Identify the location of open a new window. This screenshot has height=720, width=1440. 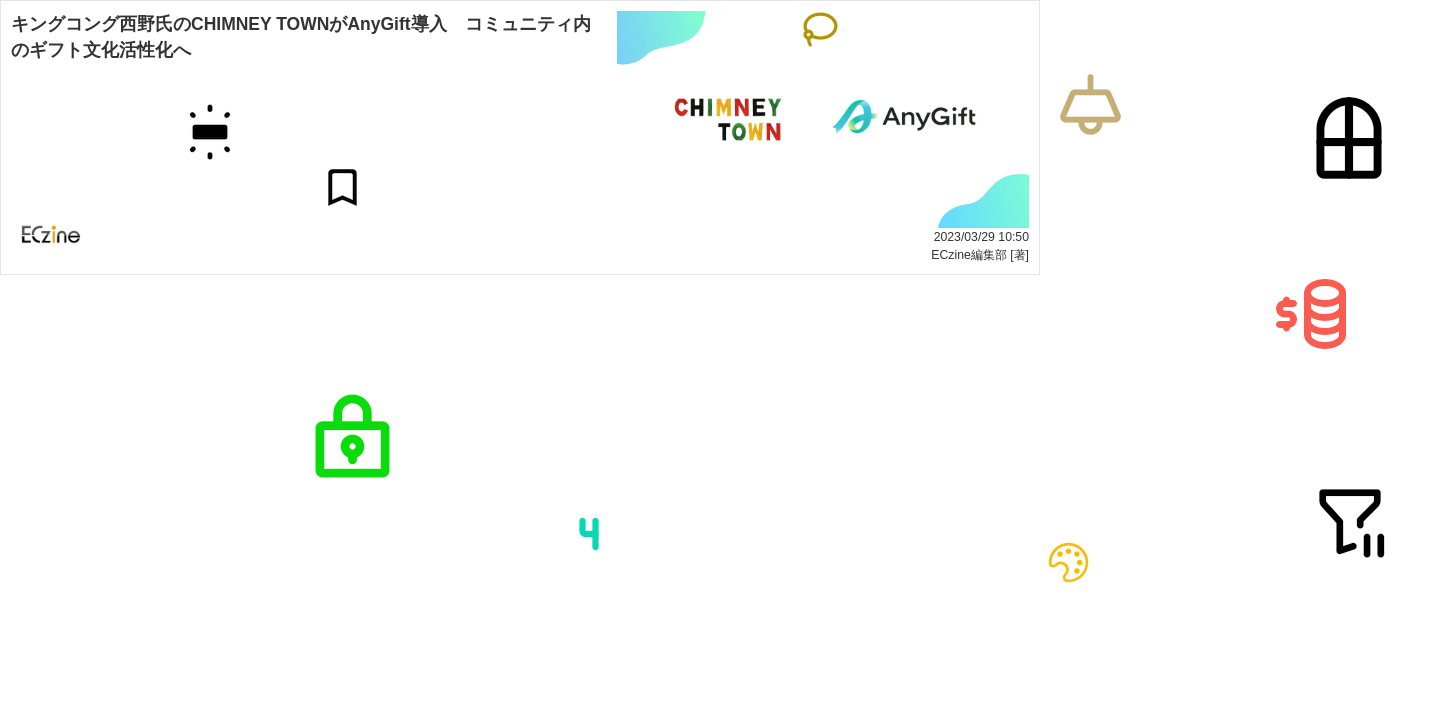
(1349, 138).